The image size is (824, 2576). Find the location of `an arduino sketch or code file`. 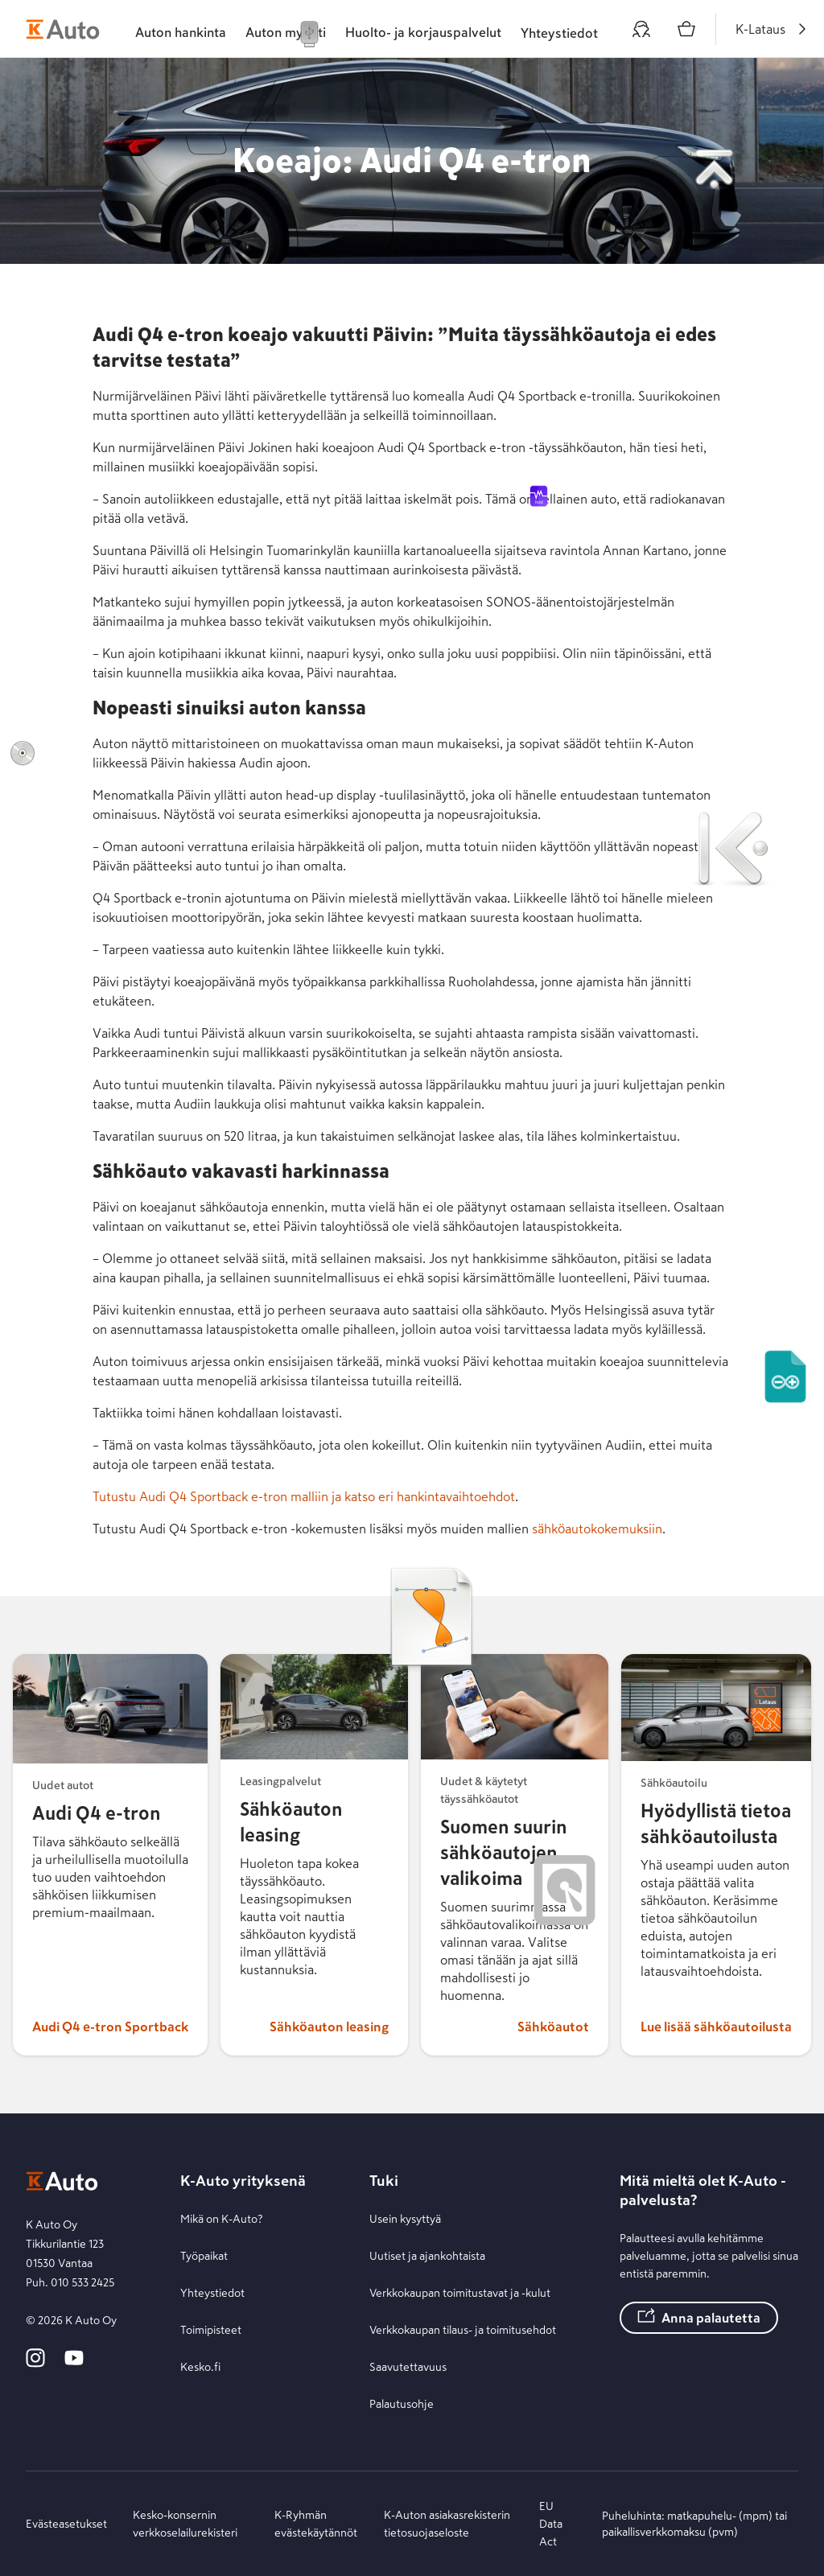

an arduino sketch or code file is located at coordinates (785, 1376).